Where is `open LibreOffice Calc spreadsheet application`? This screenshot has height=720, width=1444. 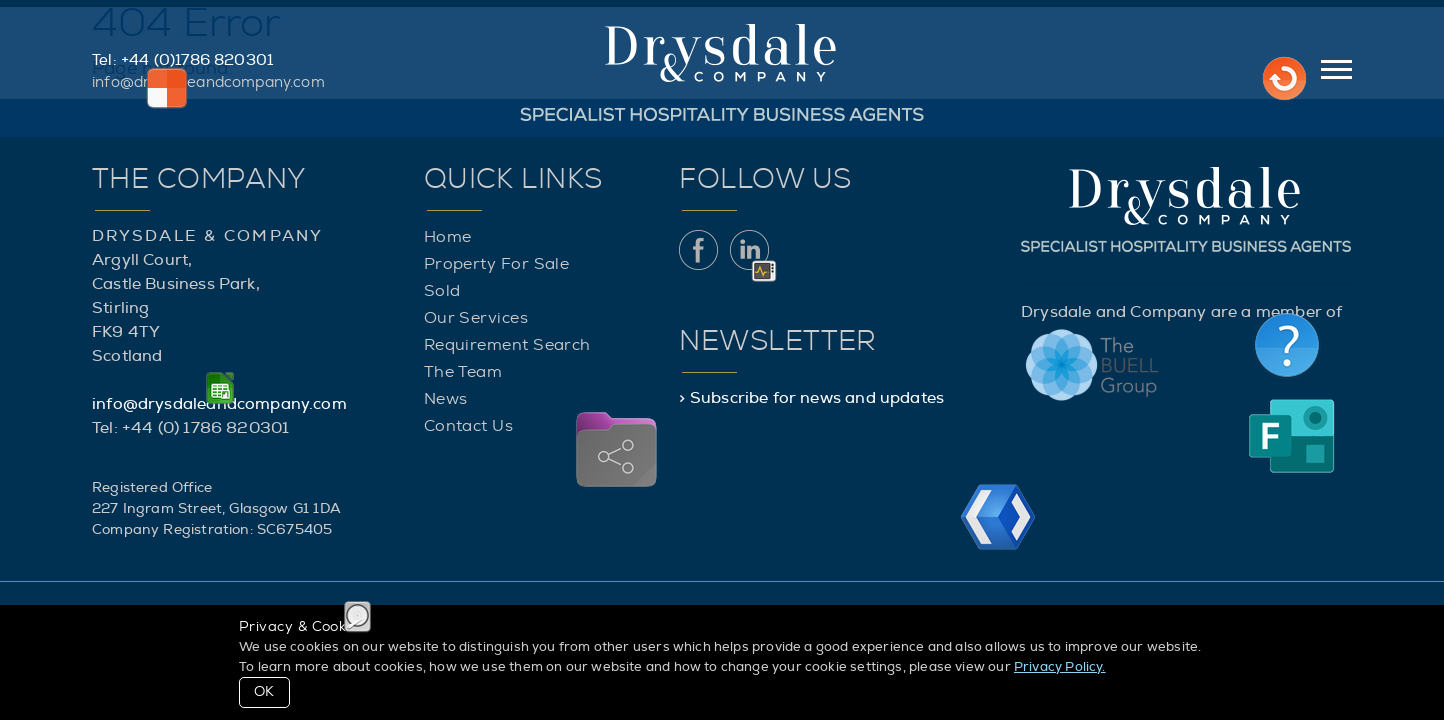
open LibreOffice Calc spreadsheet application is located at coordinates (220, 388).